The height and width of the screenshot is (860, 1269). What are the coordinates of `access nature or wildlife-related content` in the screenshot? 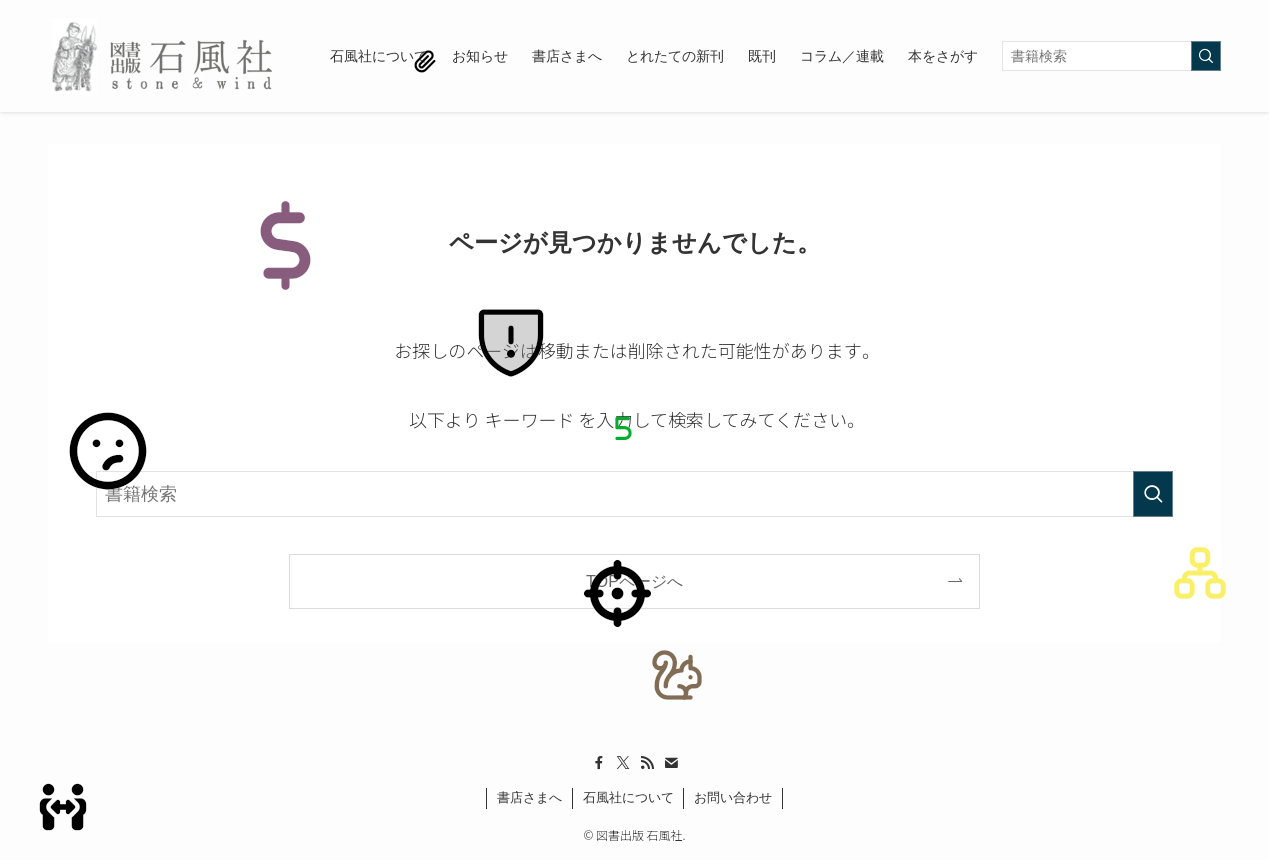 It's located at (677, 675).